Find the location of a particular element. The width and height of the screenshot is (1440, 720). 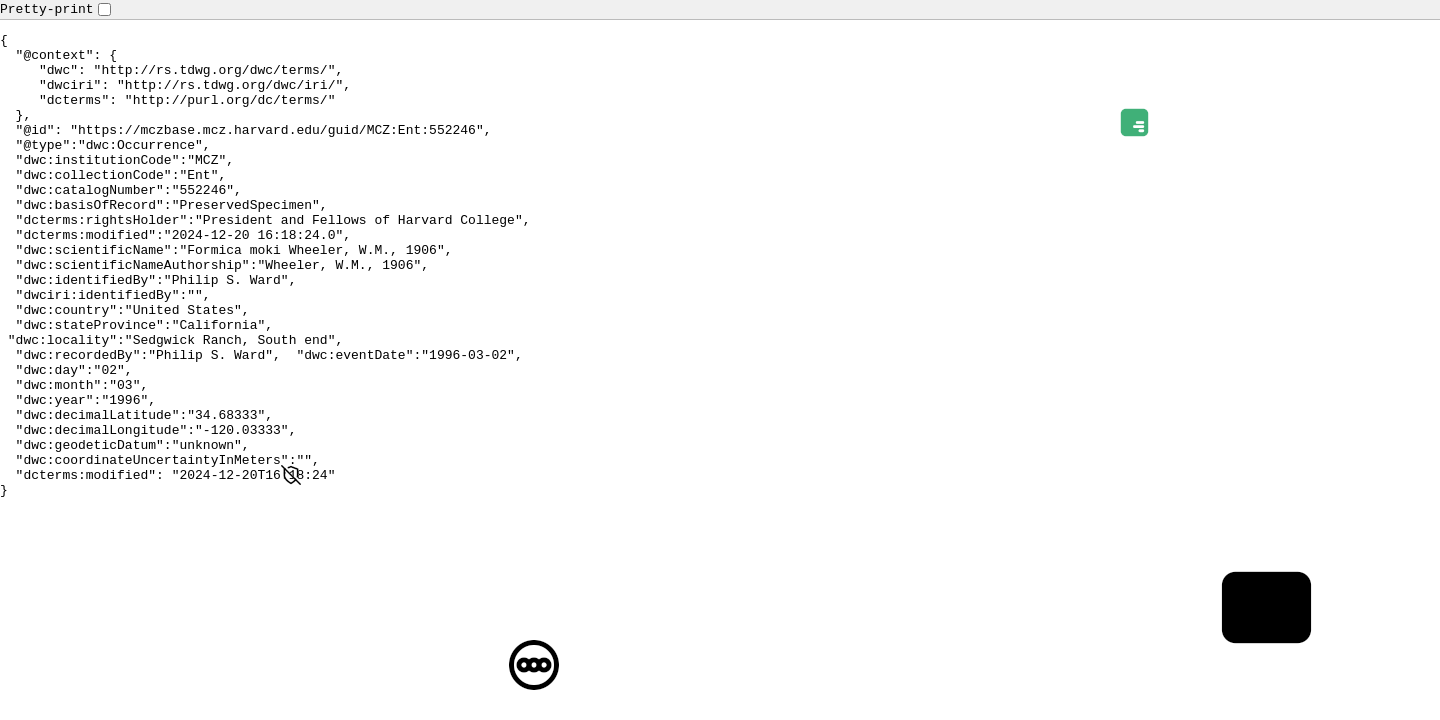

security or protection is disabled is located at coordinates (291, 475).